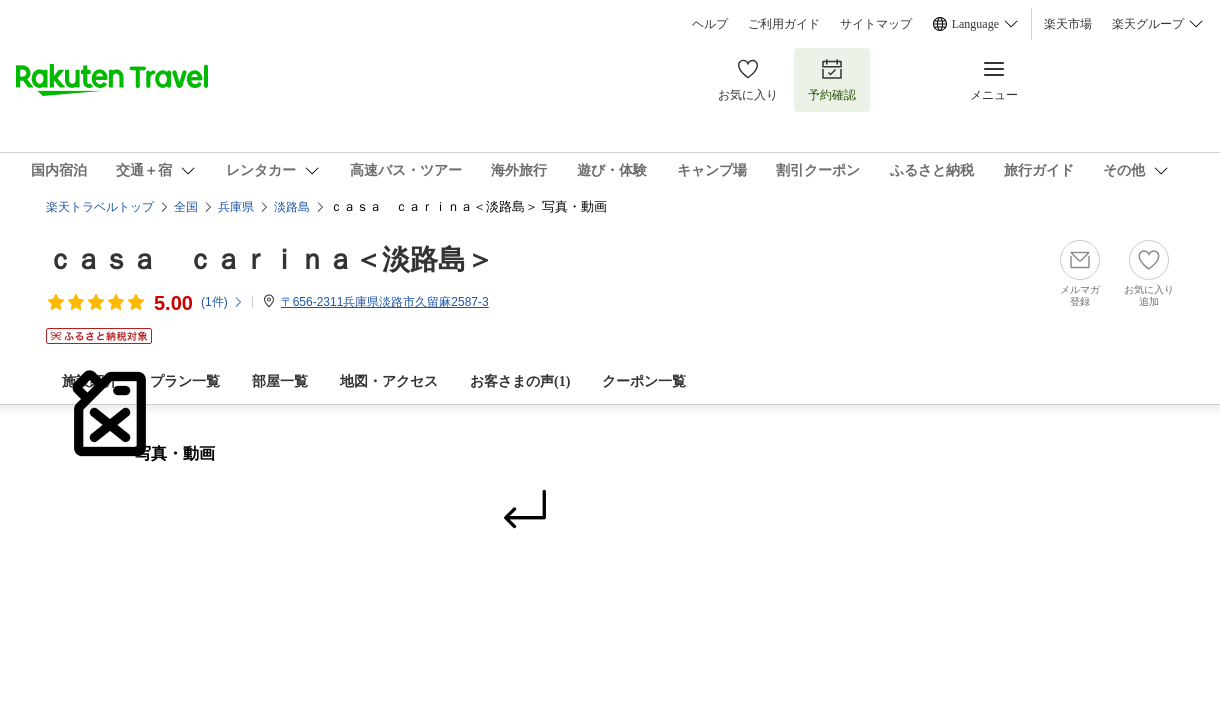 The width and height of the screenshot is (1220, 720). Describe the element at coordinates (110, 414) in the screenshot. I see `indicates fuel or gas-related settings` at that location.